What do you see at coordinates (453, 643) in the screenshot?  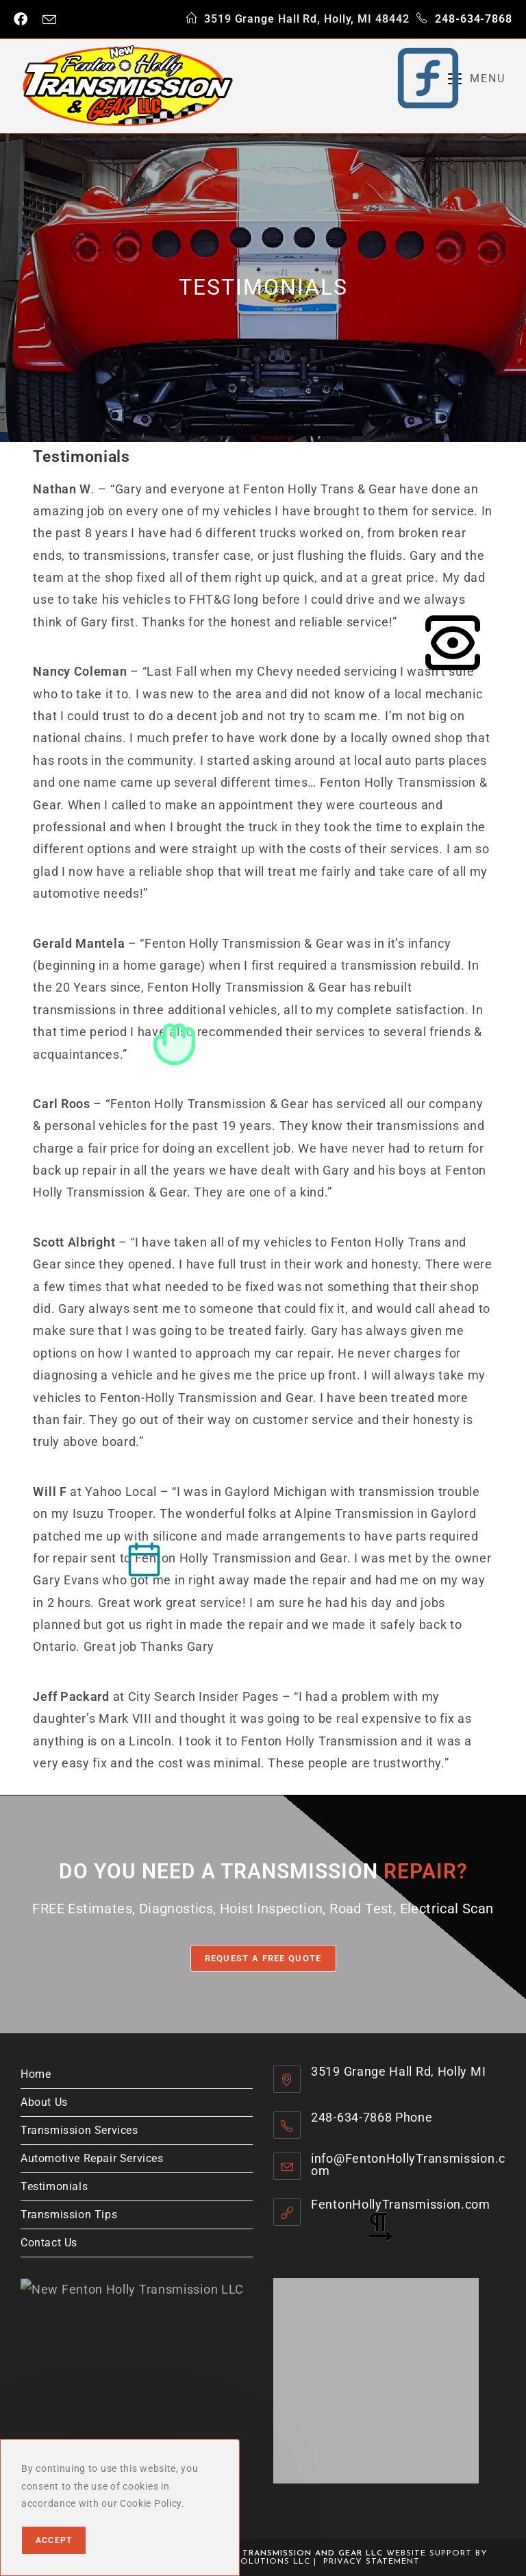 I see `view or preview content` at bounding box center [453, 643].